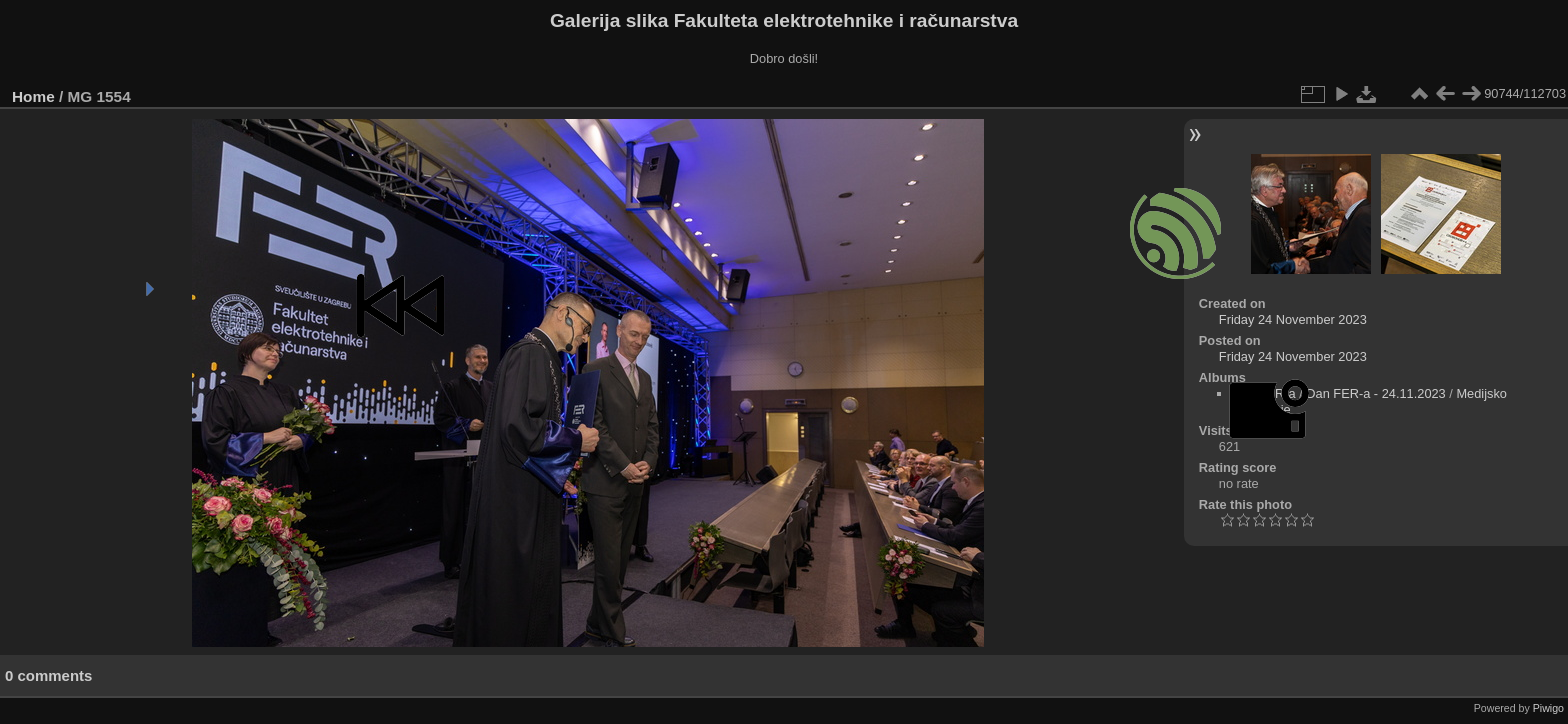  What do you see at coordinates (149, 289) in the screenshot?
I see `navigate to the next item or screen` at bounding box center [149, 289].